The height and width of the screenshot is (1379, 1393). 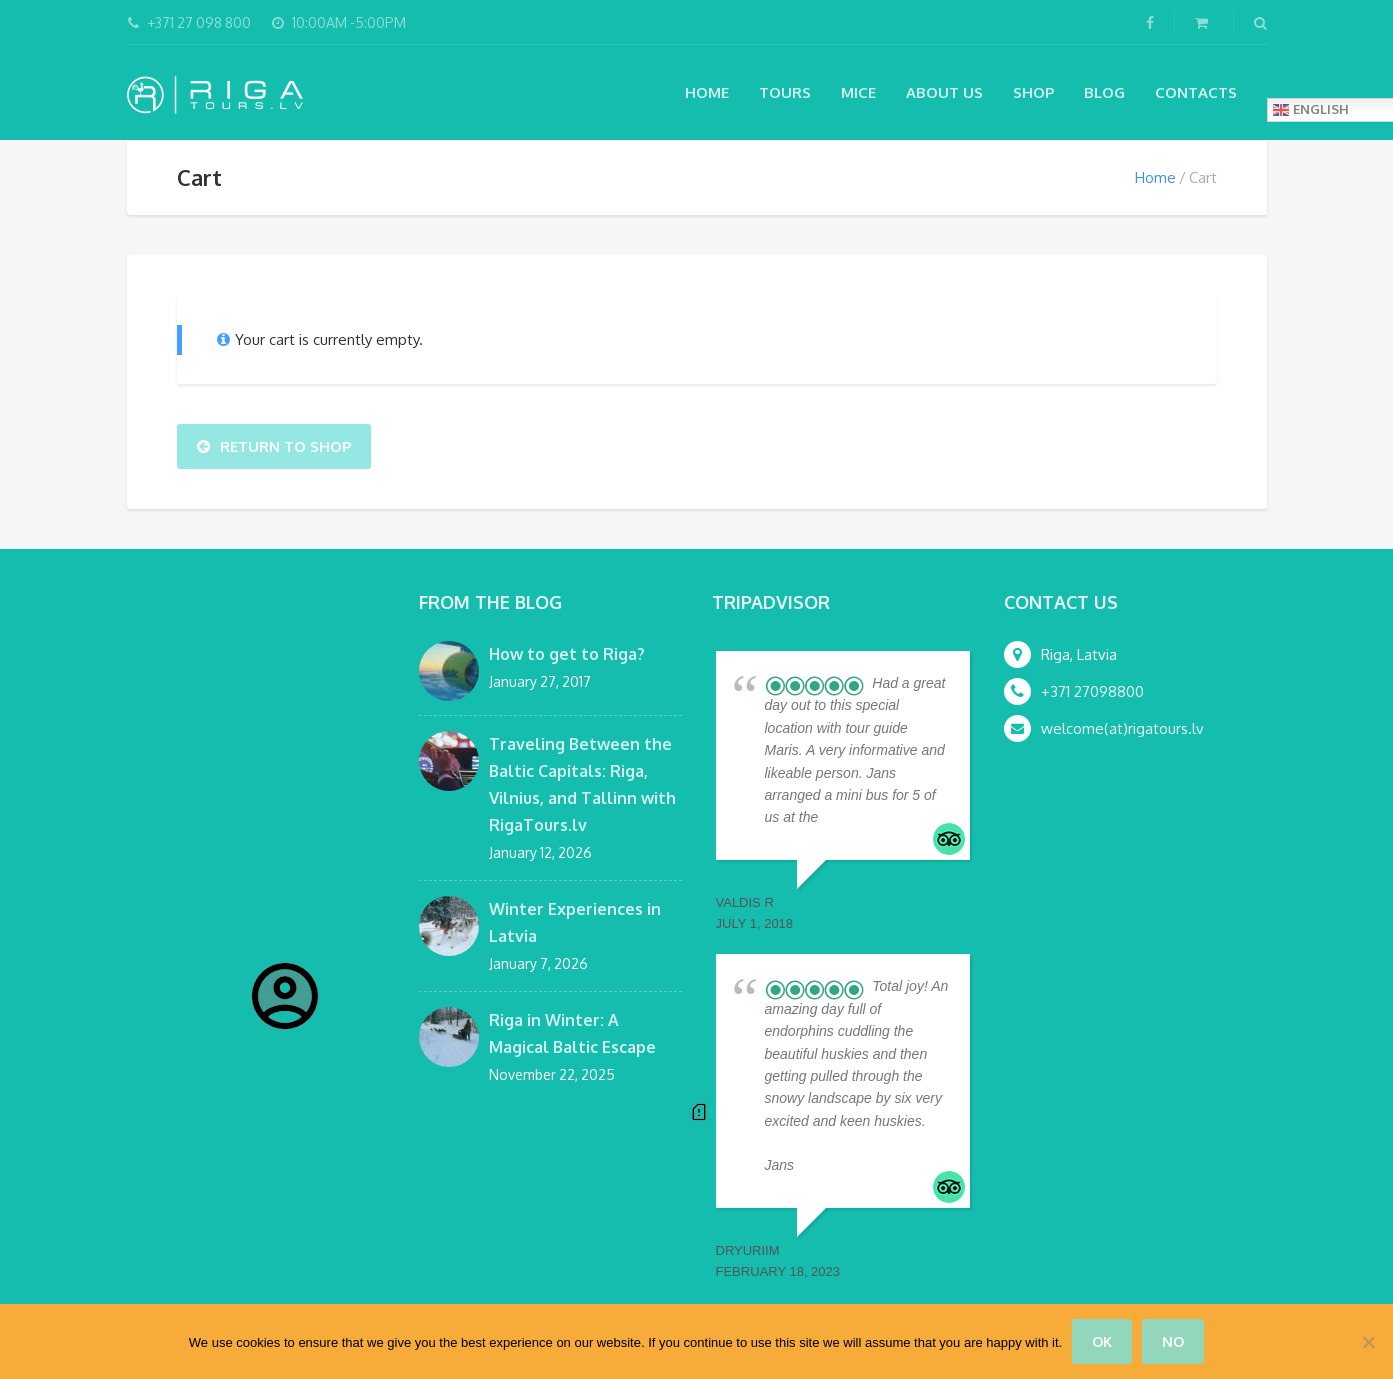 What do you see at coordinates (285, 996) in the screenshot?
I see `access your account or profile settings` at bounding box center [285, 996].